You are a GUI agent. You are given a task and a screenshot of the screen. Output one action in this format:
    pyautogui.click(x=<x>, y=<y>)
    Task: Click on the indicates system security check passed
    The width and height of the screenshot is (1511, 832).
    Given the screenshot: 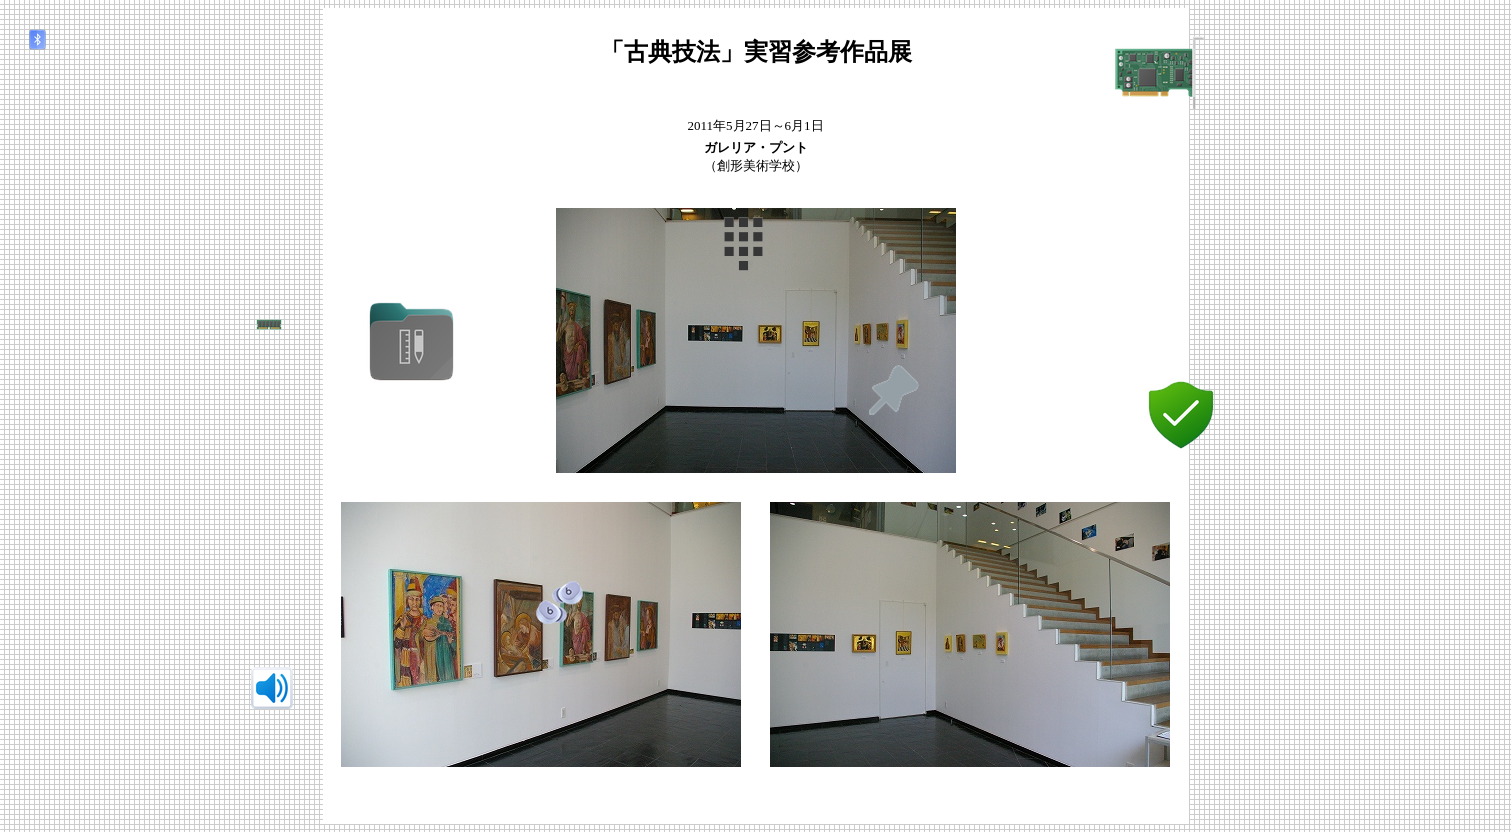 What is the action you would take?
    pyautogui.click(x=1181, y=415)
    